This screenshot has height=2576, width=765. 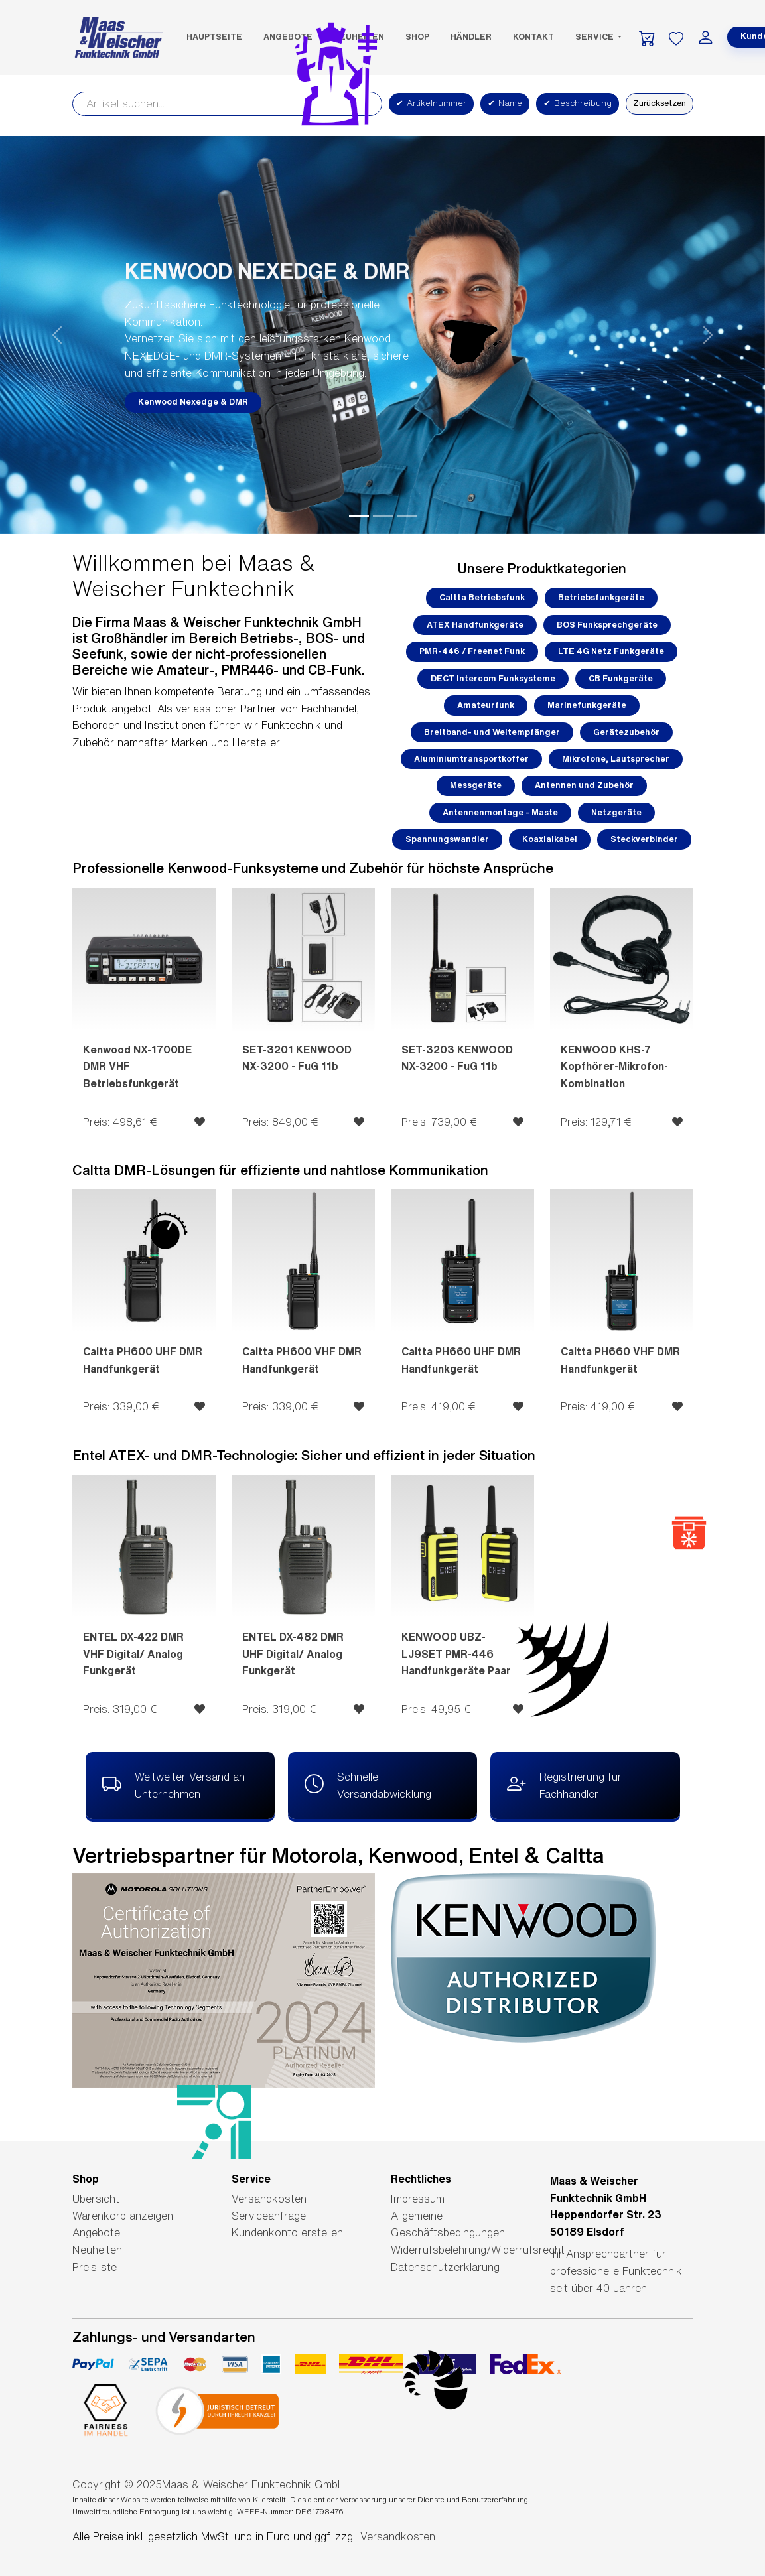 What do you see at coordinates (472, 342) in the screenshot?
I see `select spain as your country or region` at bounding box center [472, 342].